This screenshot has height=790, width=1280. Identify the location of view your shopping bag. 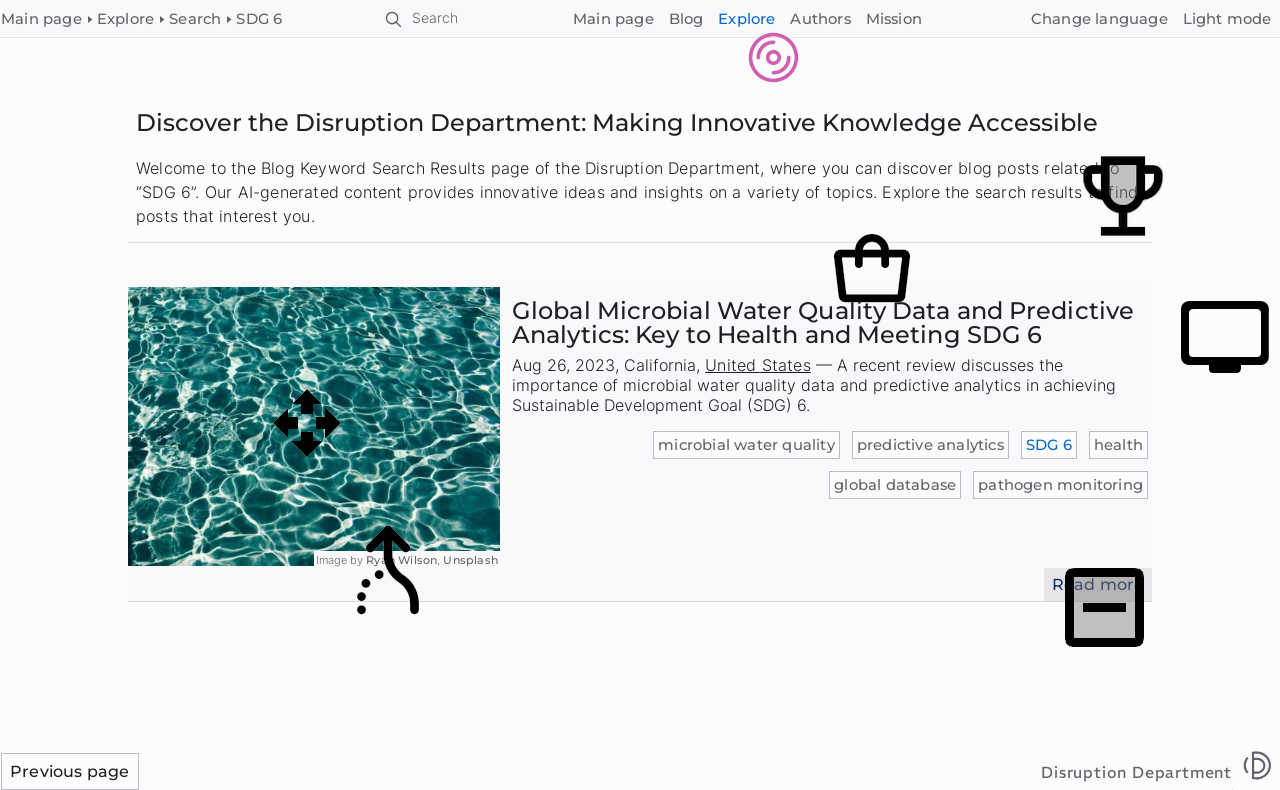
(872, 272).